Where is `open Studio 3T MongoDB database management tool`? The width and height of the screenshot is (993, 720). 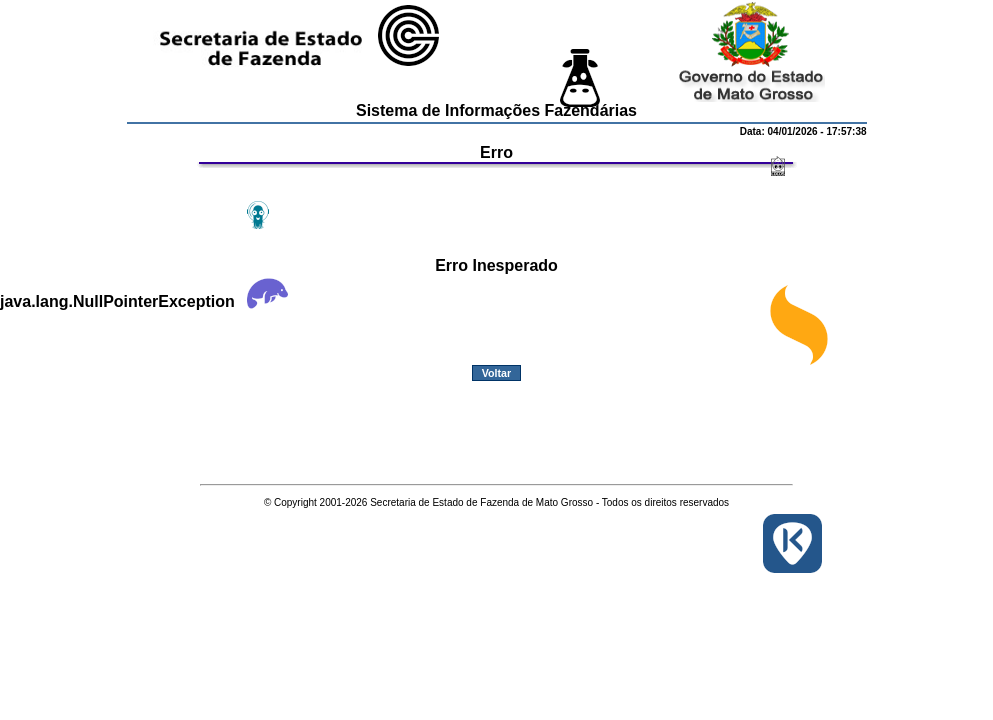 open Studio 3T MongoDB database management tool is located at coordinates (267, 293).